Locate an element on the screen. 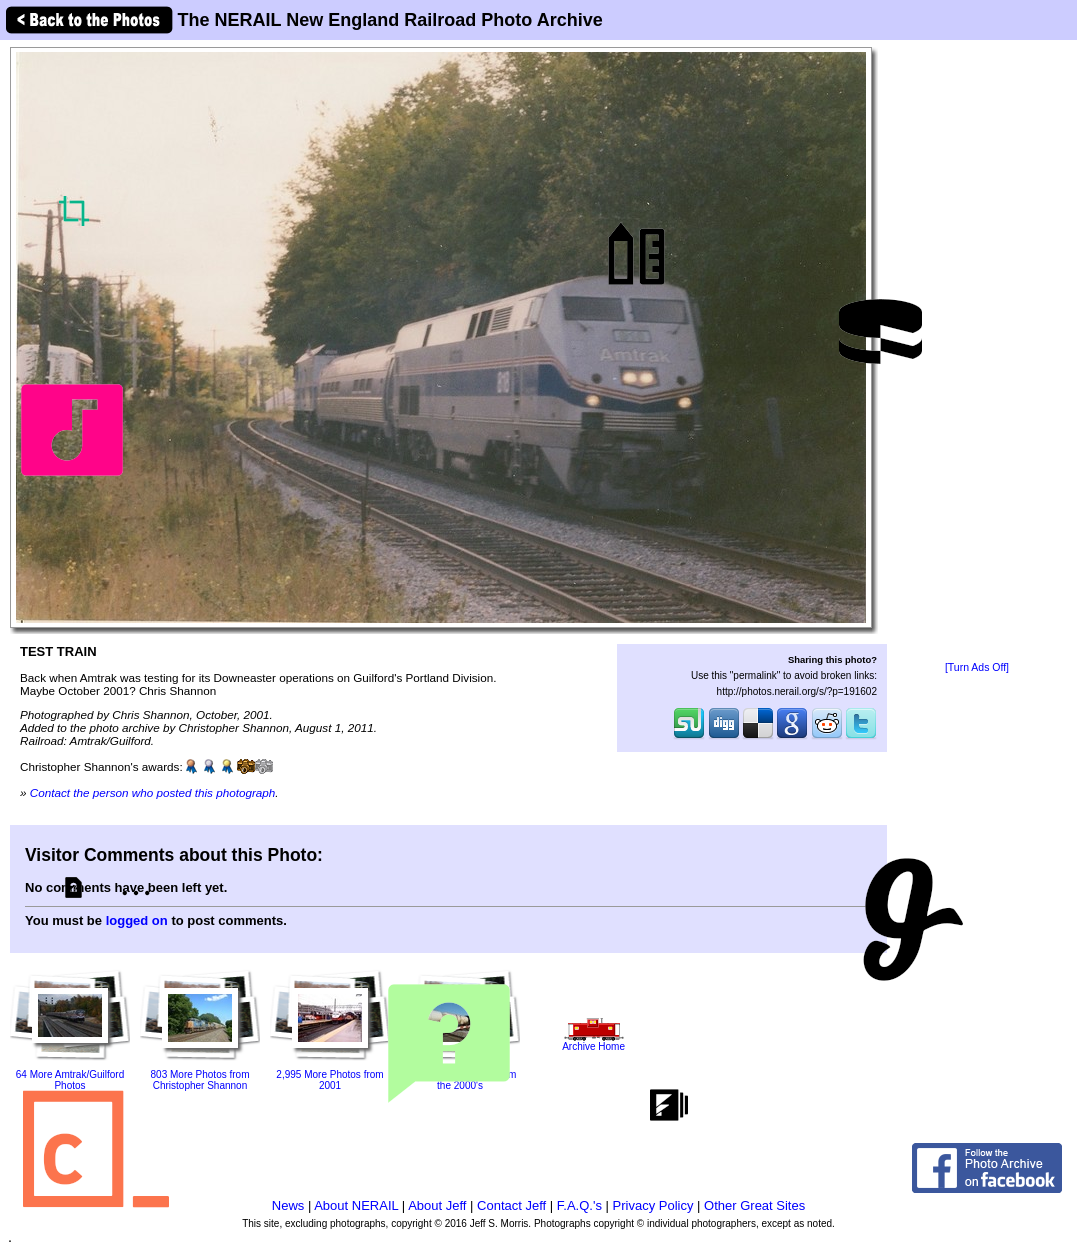 This screenshot has height=1245, width=1077. indicates sim card slot 2 is active is located at coordinates (73, 887).